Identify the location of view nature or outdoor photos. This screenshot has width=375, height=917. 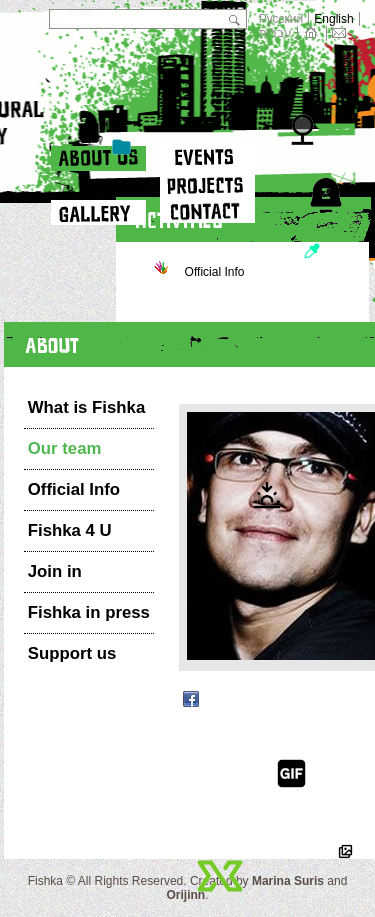
(302, 129).